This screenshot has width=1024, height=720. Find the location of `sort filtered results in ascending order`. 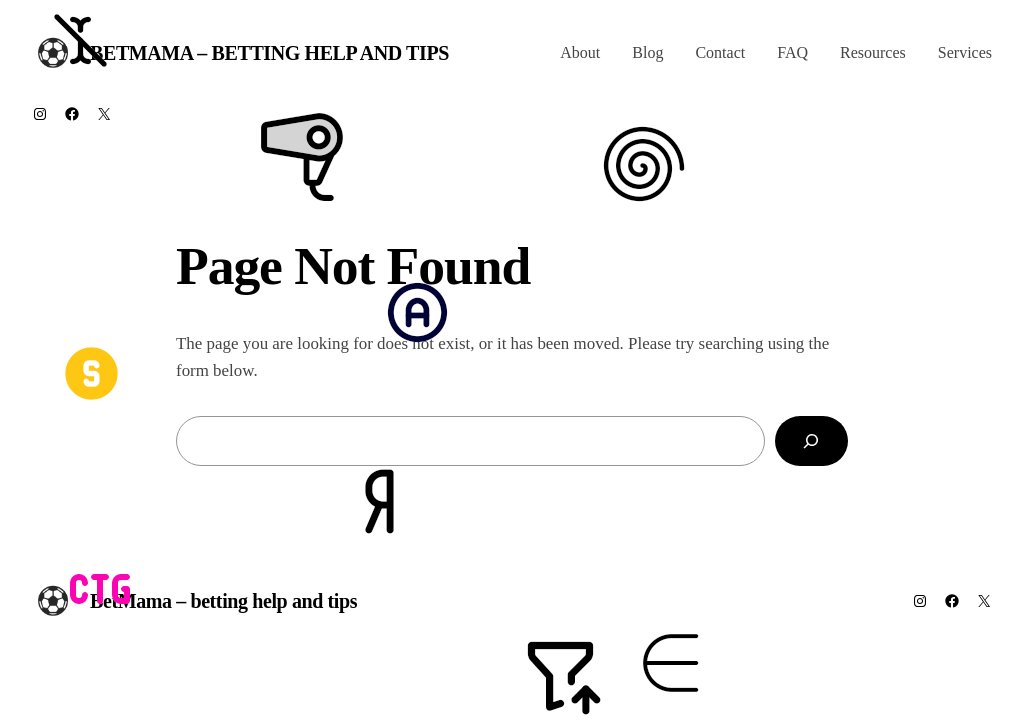

sort filtered results in ascending order is located at coordinates (560, 674).